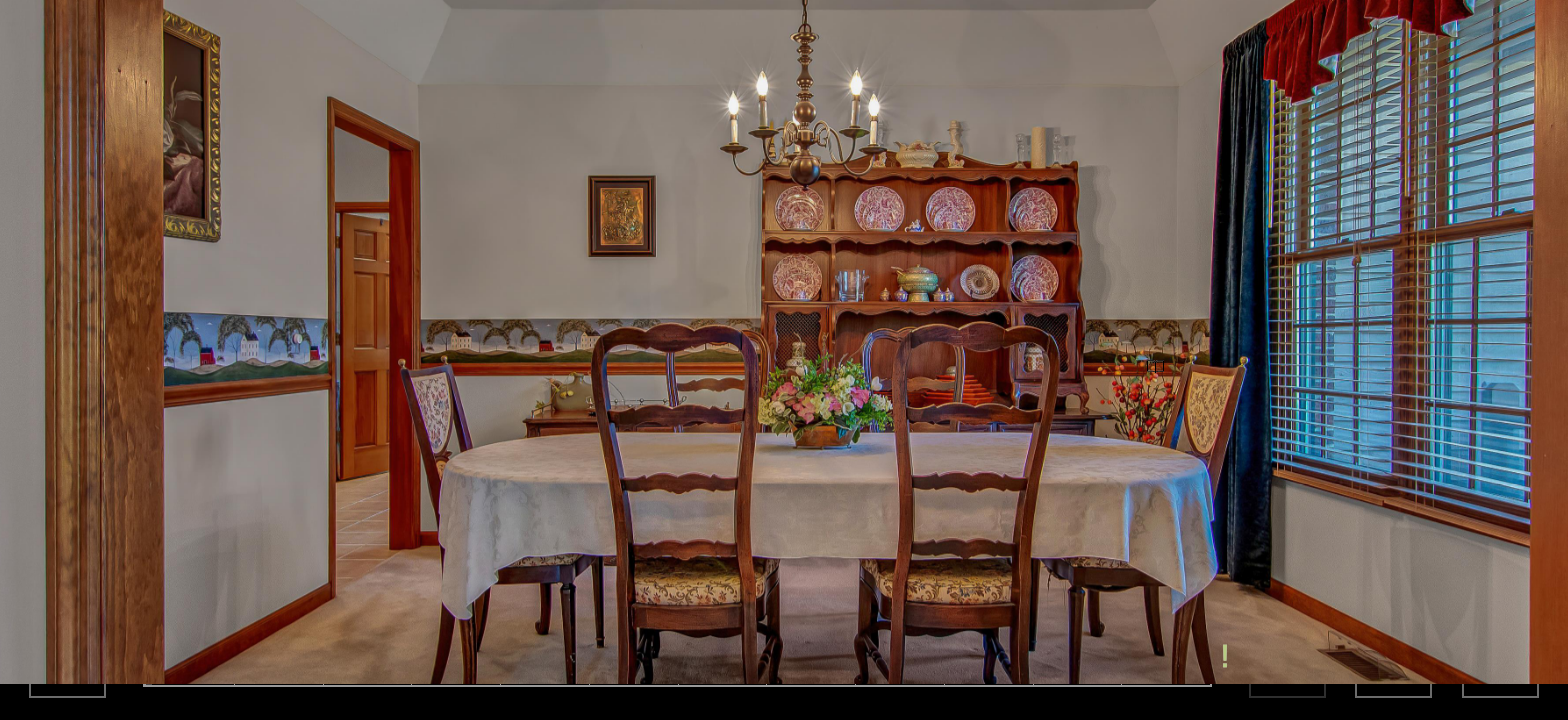  Describe the element at coordinates (1155, 366) in the screenshot. I see `open documentation or readme` at that location.